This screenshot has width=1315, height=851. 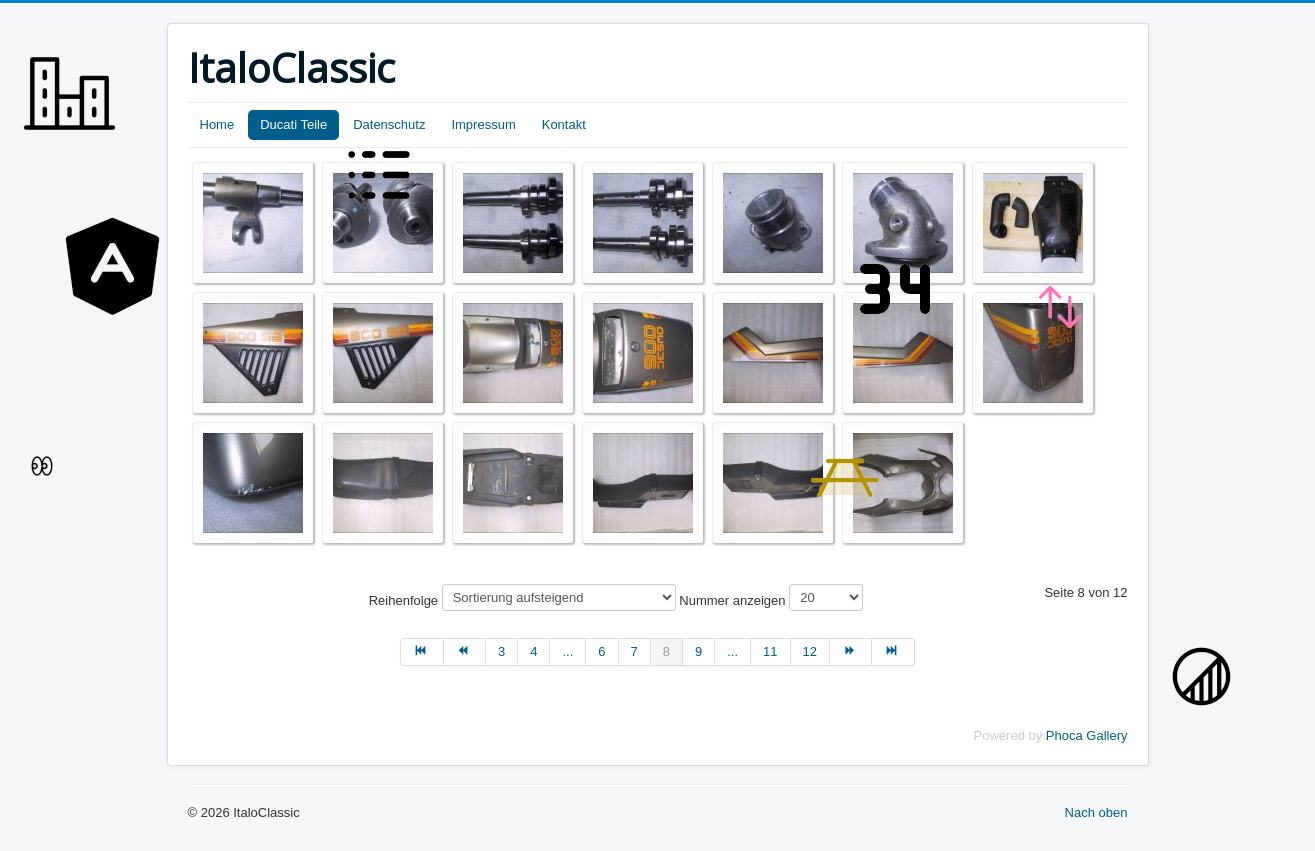 What do you see at coordinates (42, 466) in the screenshot?
I see `view who has seen your content` at bounding box center [42, 466].